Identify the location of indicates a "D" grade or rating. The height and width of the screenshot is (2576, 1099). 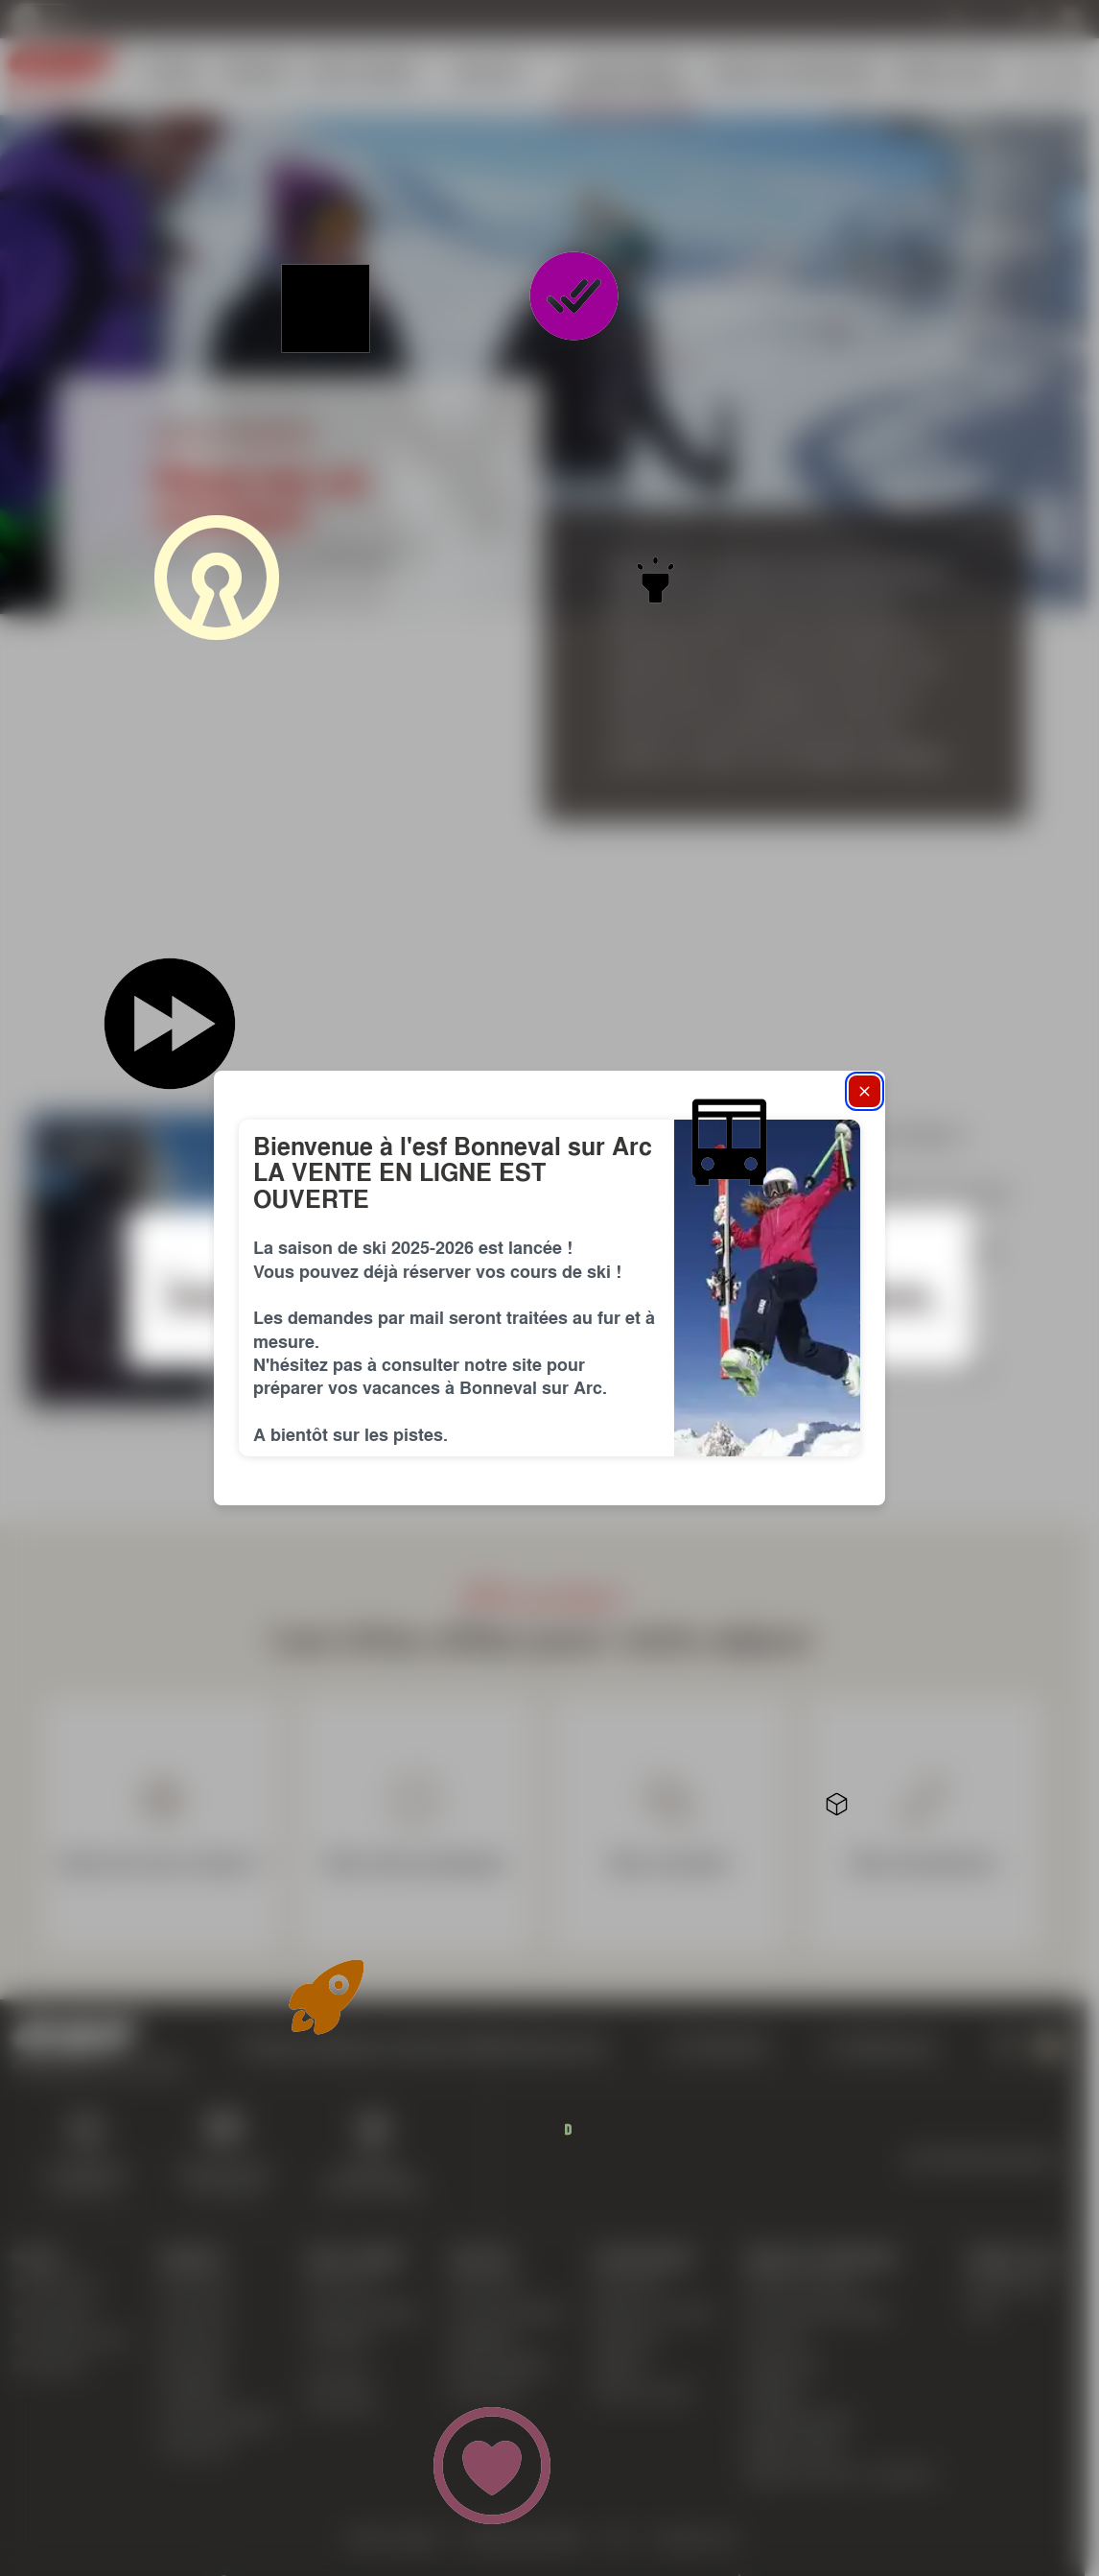
(568, 2129).